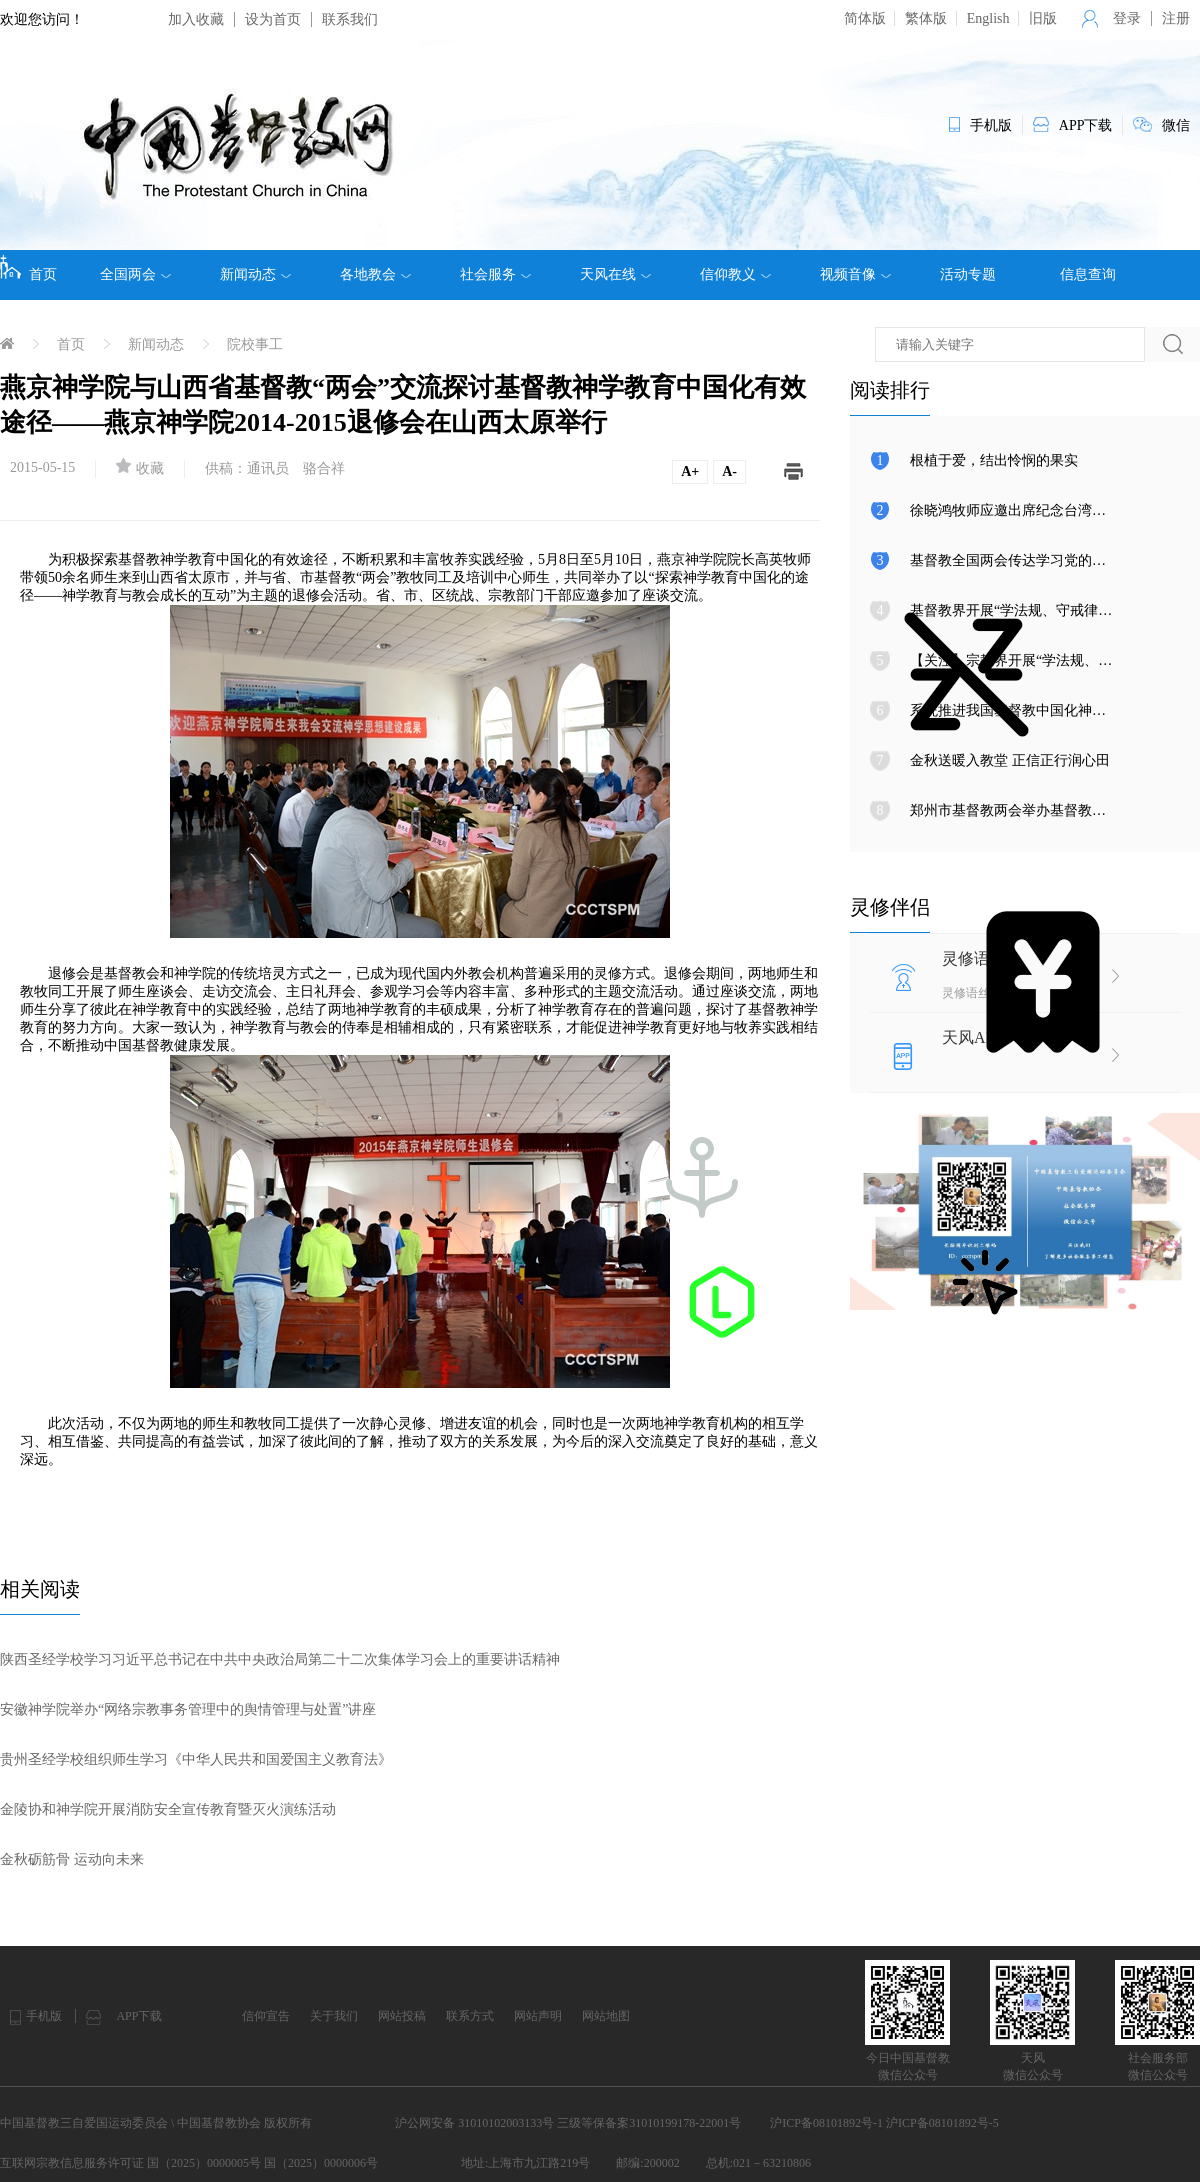 The image size is (1200, 2182). I want to click on indicates a "large" size option, so click(722, 1302).